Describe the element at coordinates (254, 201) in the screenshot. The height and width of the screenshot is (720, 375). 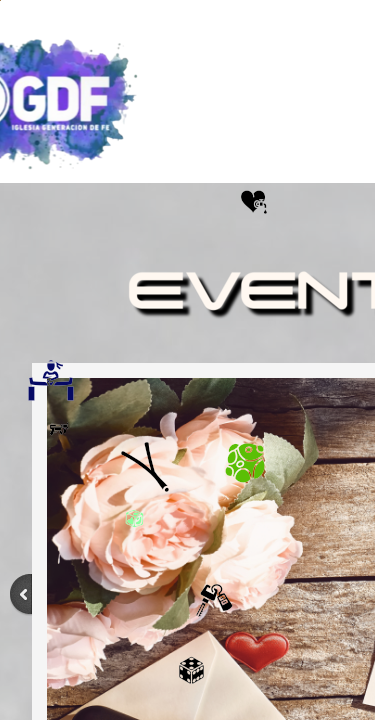
I see `tap into health or life resources` at that location.